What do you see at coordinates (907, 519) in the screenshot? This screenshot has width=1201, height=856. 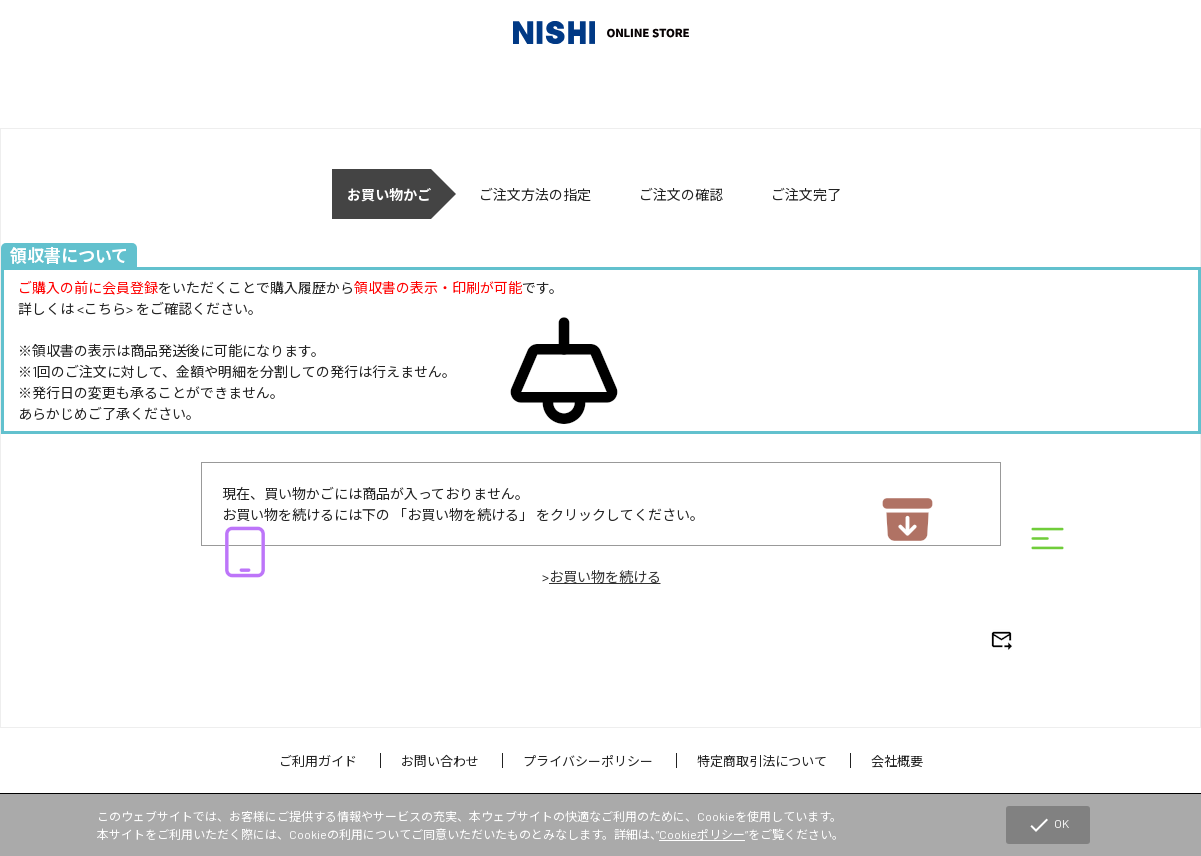 I see `archive or store an item` at bounding box center [907, 519].